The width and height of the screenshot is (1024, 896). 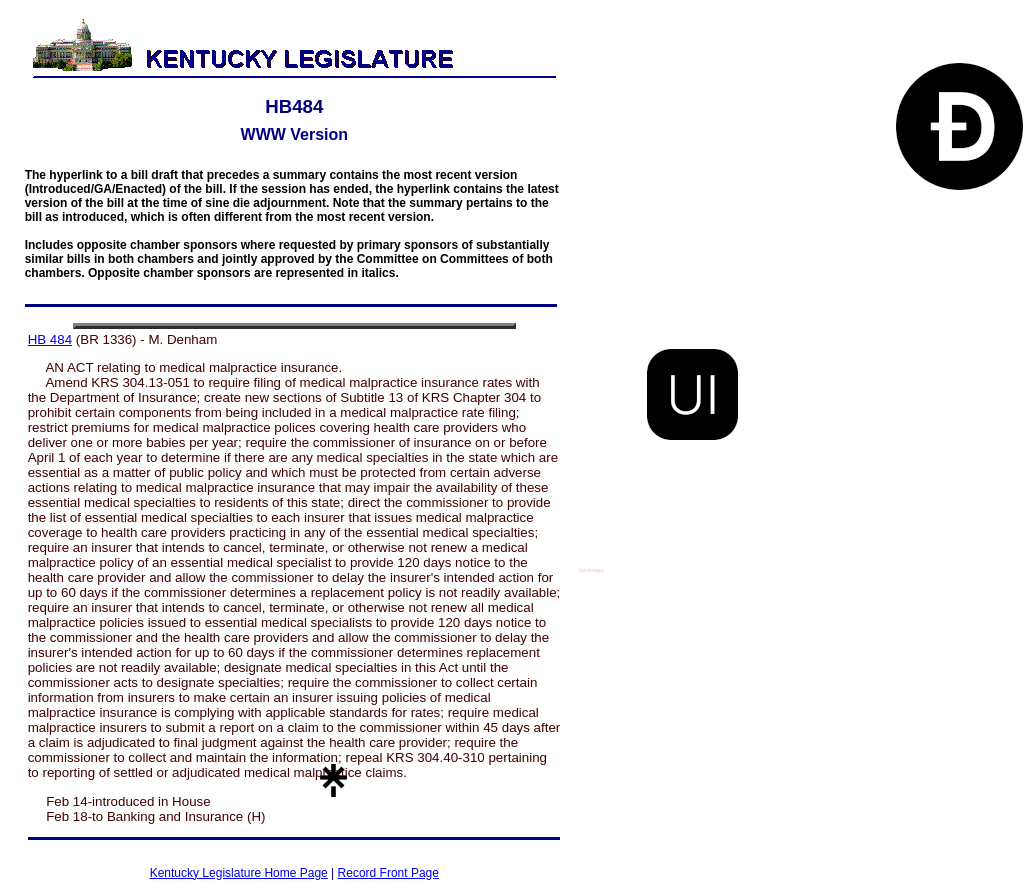 I want to click on heroui brand logo, so click(x=692, y=394).